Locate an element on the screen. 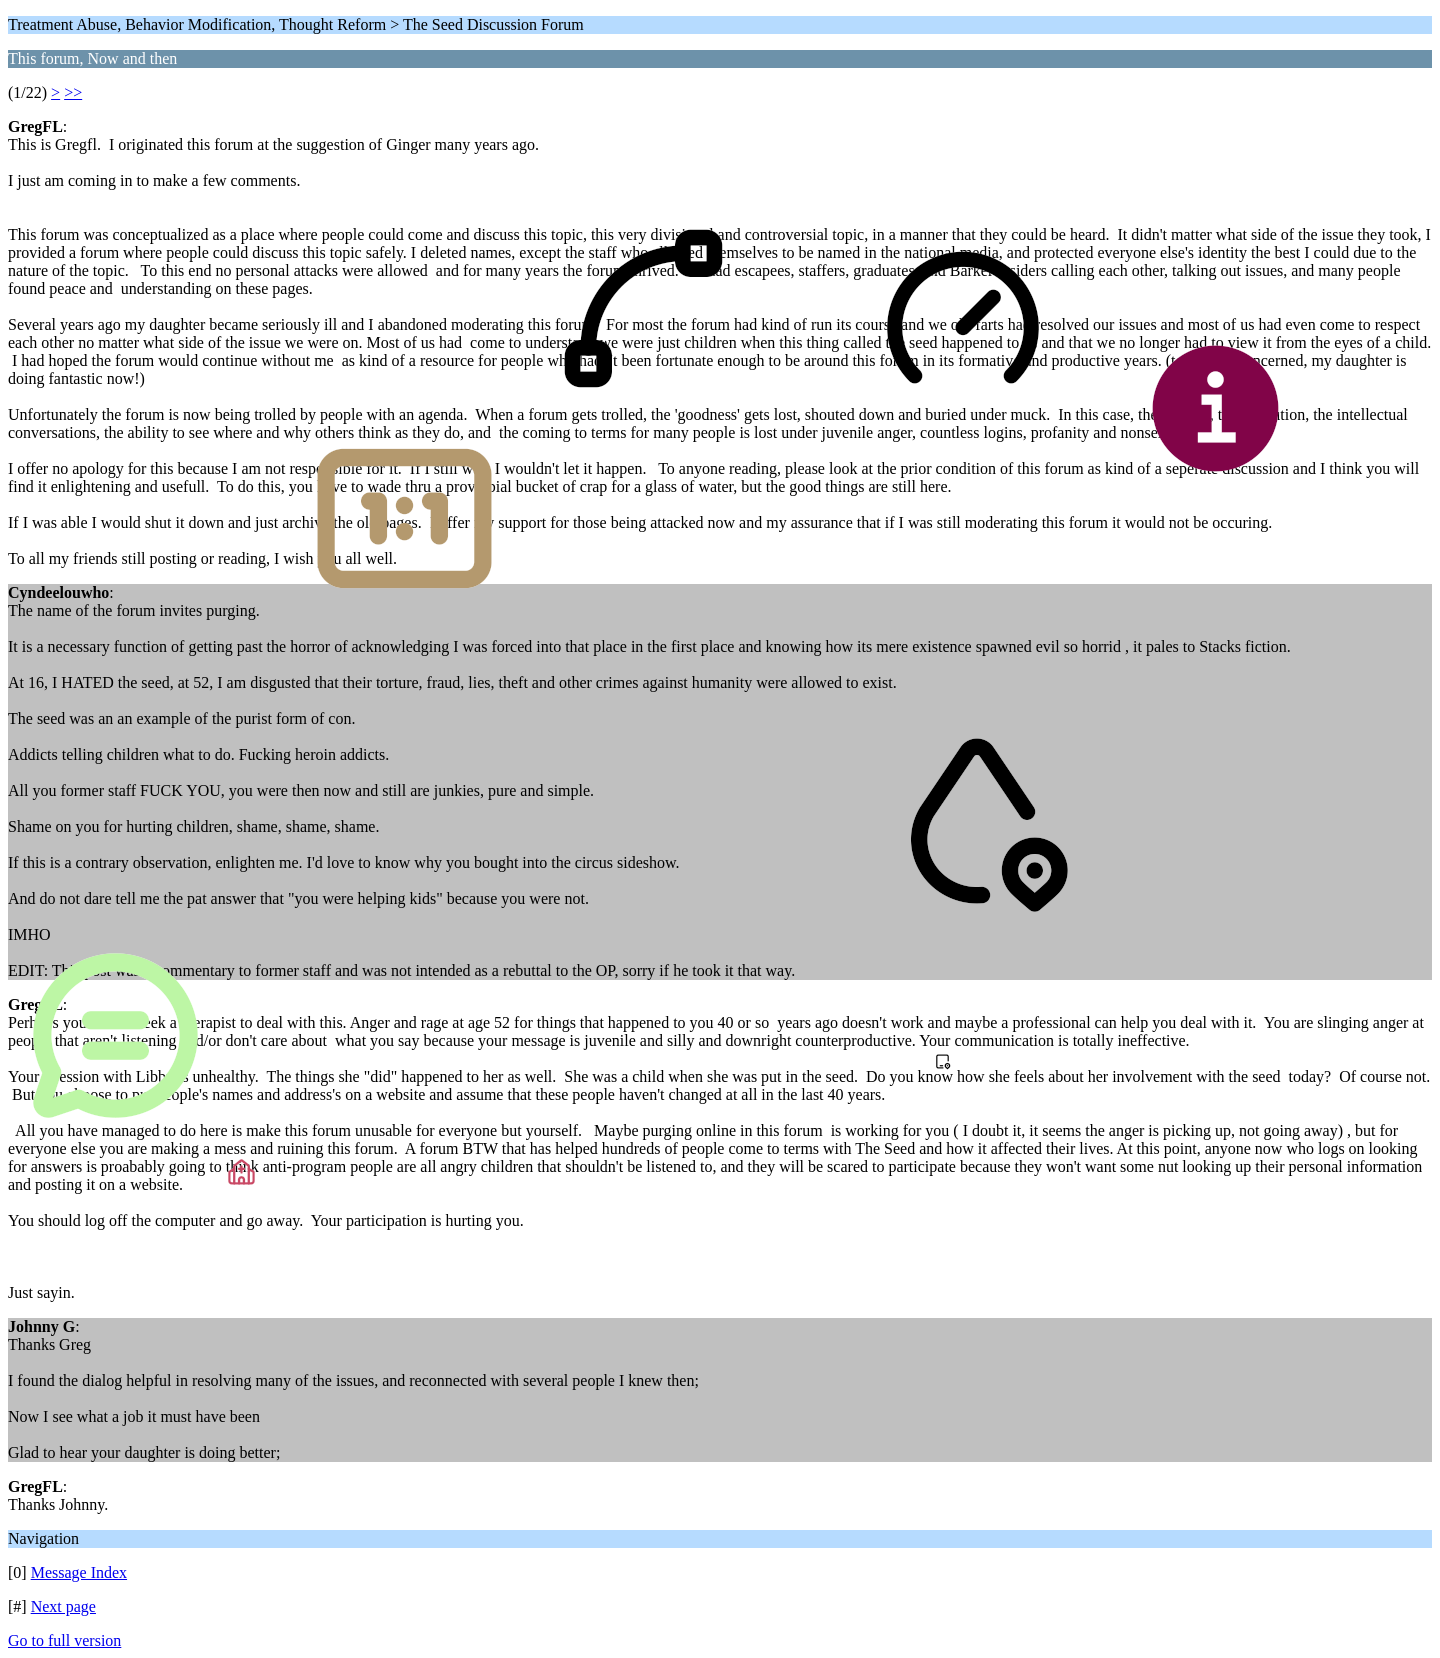 This screenshot has width=1440, height=1658. test internet connection speed is located at coordinates (963, 320).